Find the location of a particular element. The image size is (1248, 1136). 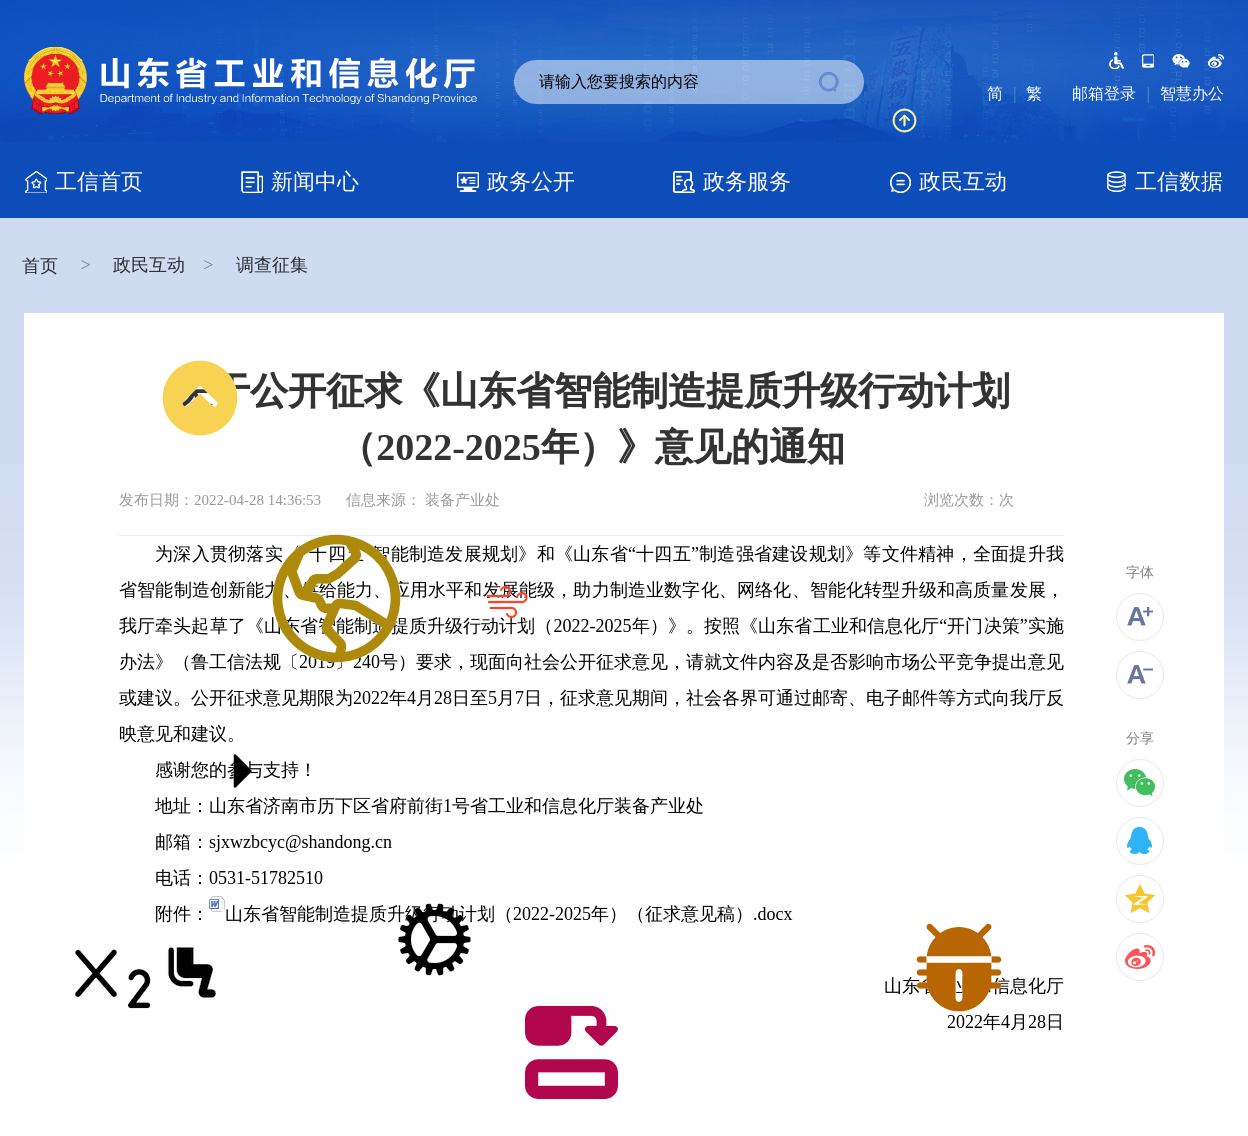

play media or start playback is located at coordinates (243, 771).